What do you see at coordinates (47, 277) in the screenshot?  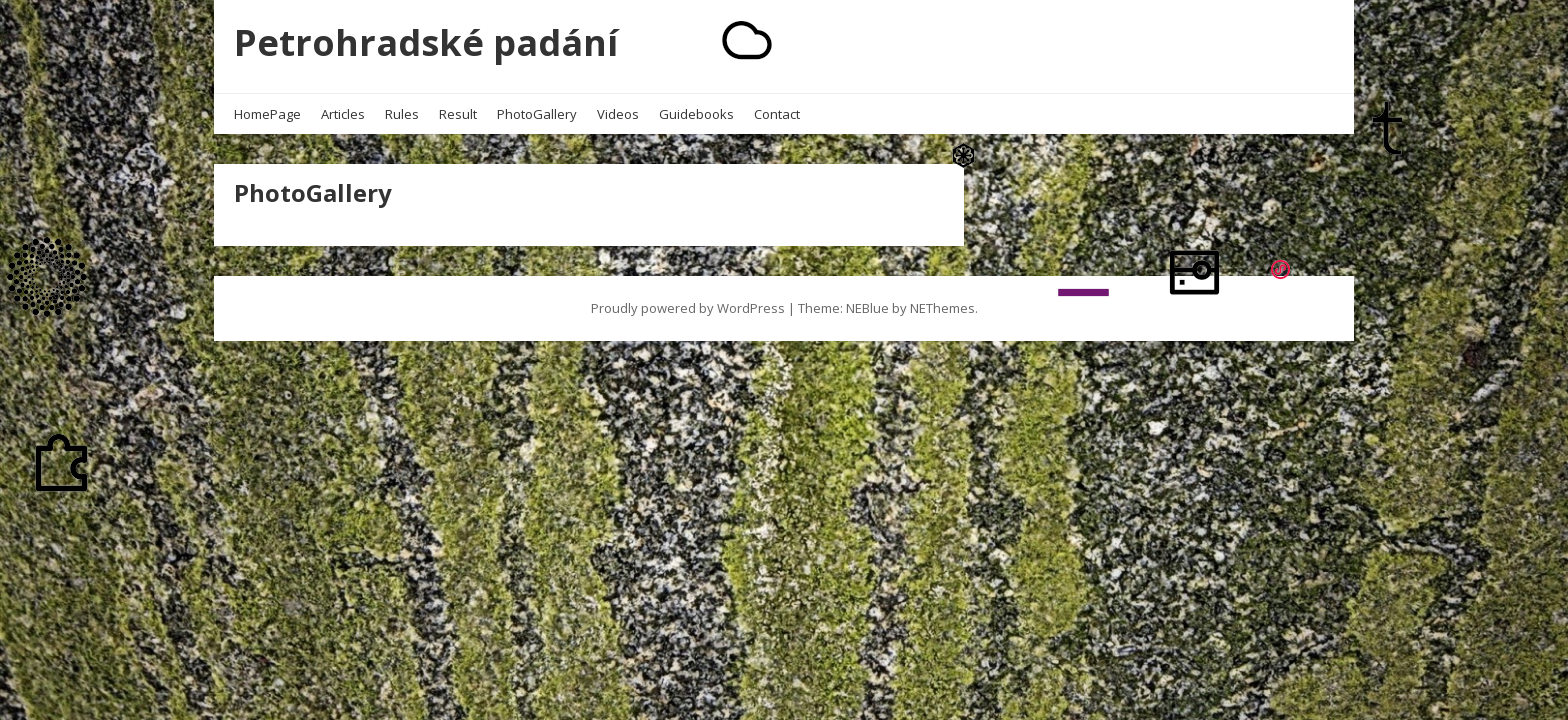 I see `link to figshare research repository` at bounding box center [47, 277].